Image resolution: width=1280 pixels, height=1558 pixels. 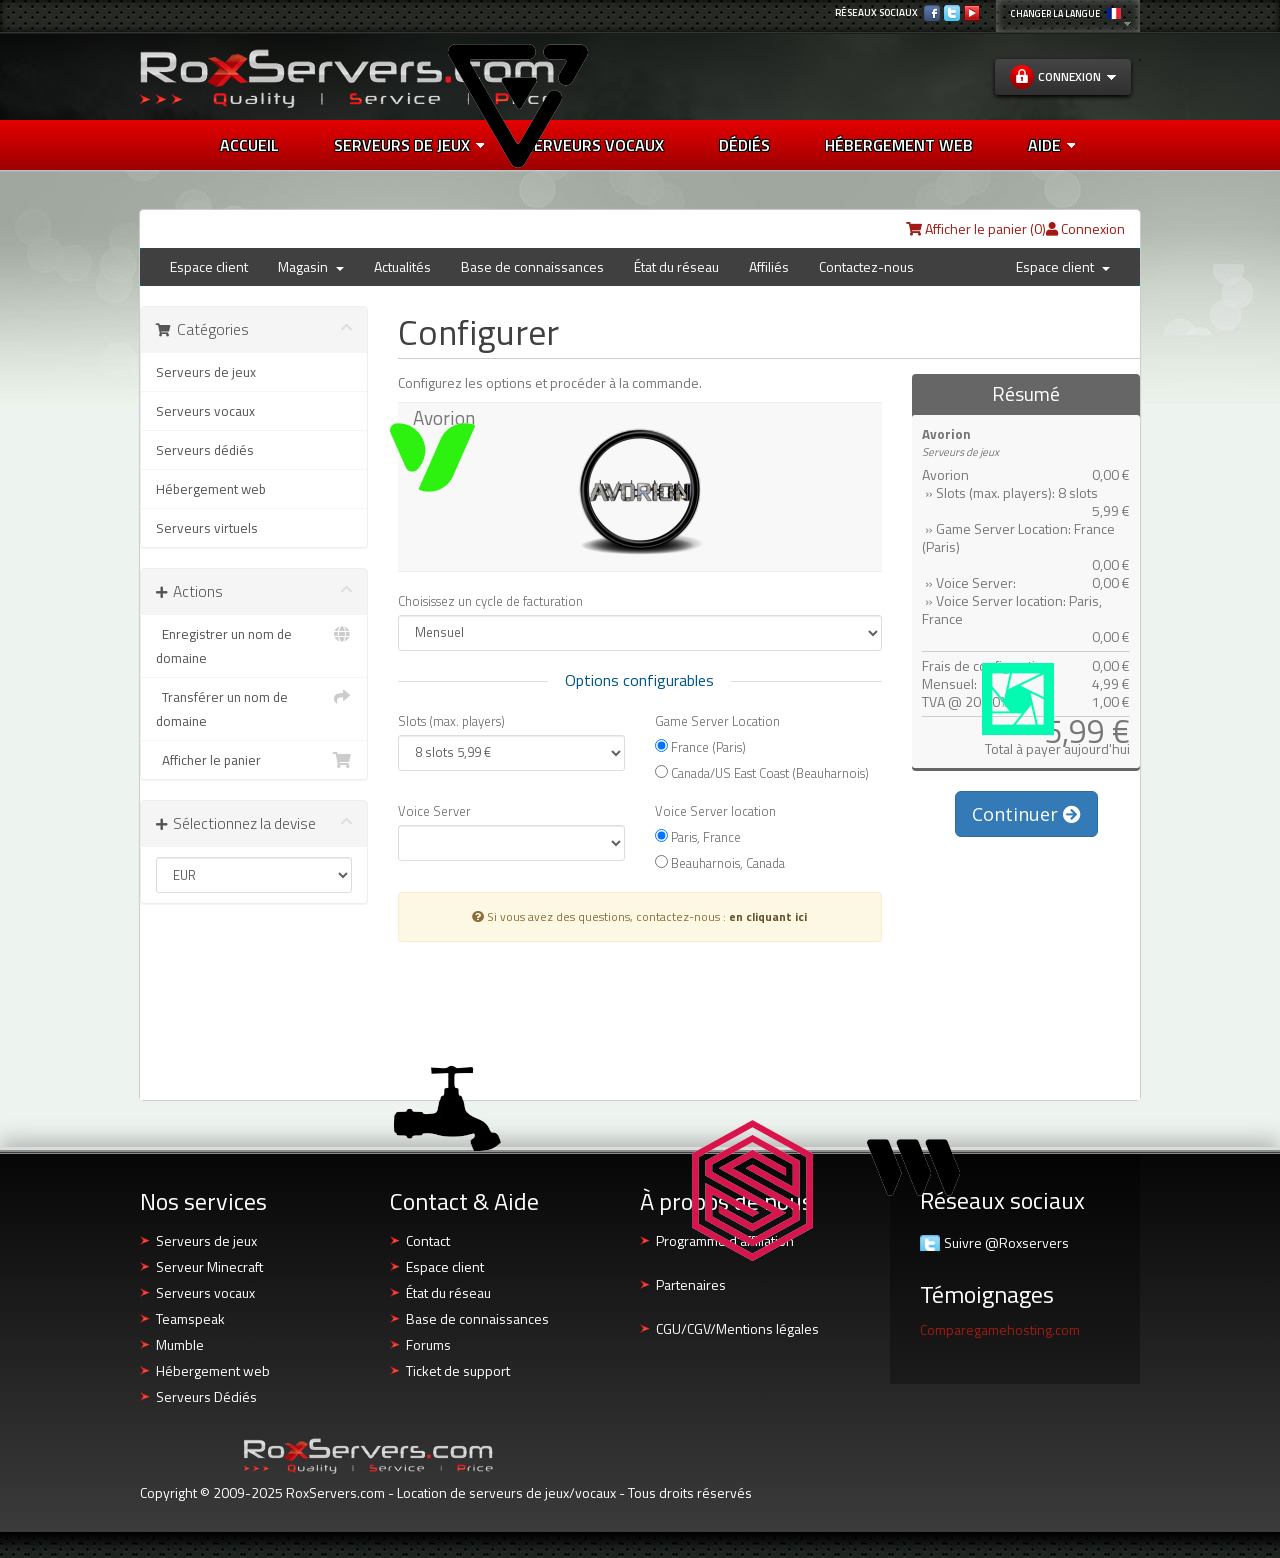 I want to click on SurrealDB logo, so click(x=752, y=1190).